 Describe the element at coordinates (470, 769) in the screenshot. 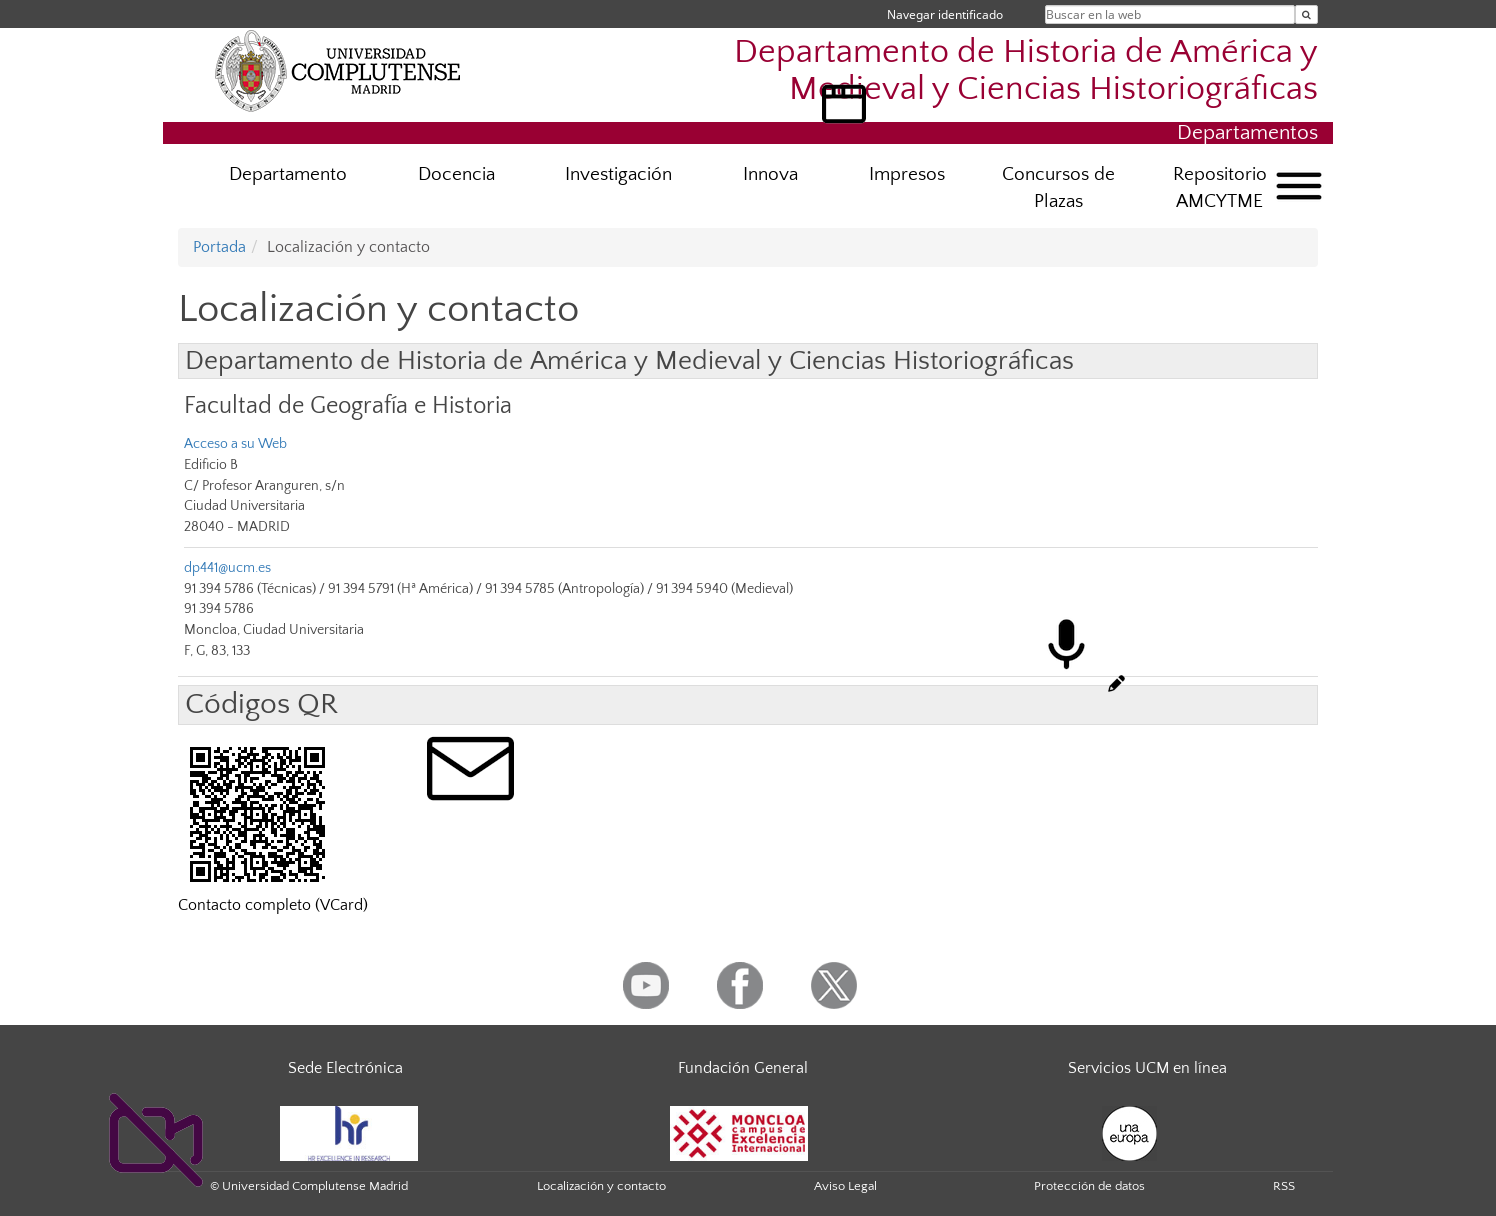

I see `open your inbox` at that location.